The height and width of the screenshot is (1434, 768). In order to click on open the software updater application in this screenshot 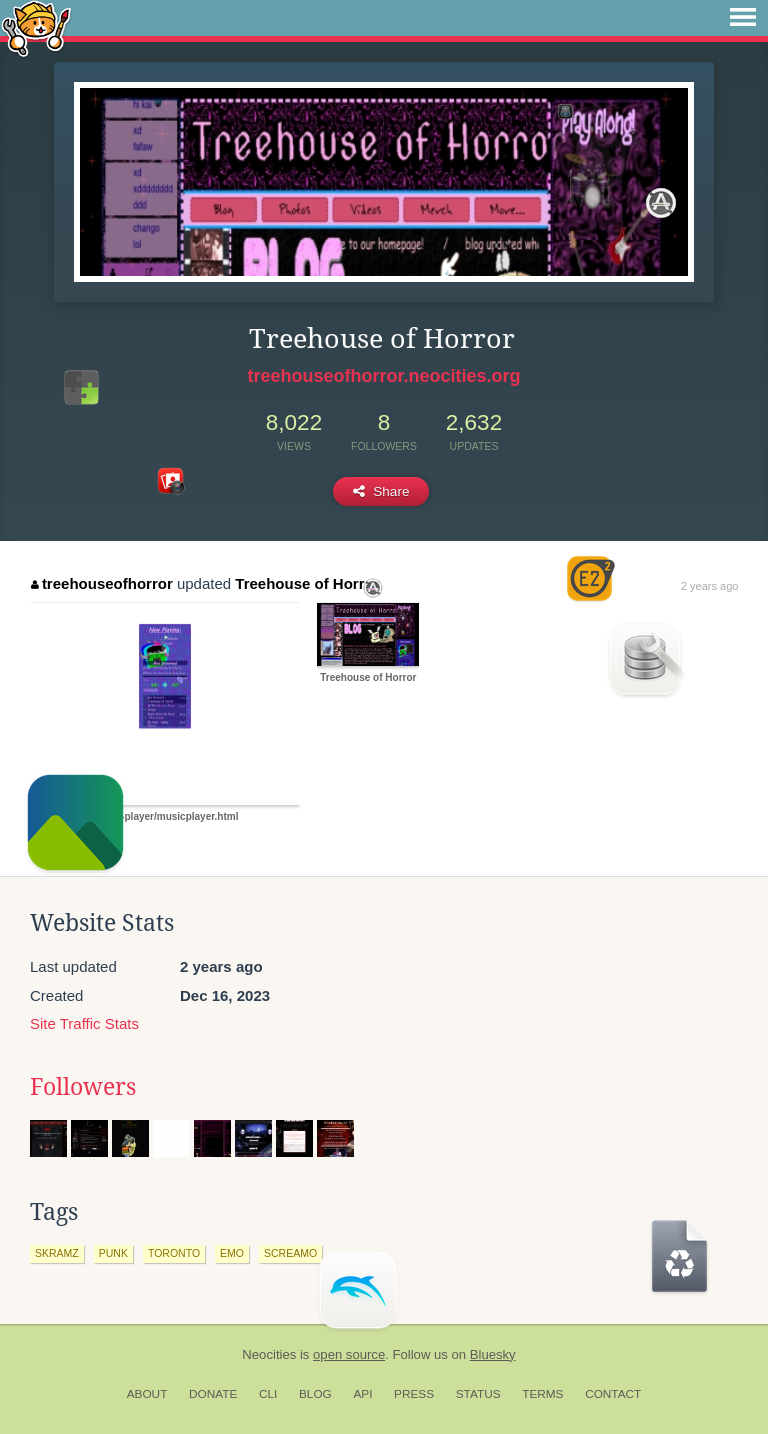, I will do `click(373, 588)`.